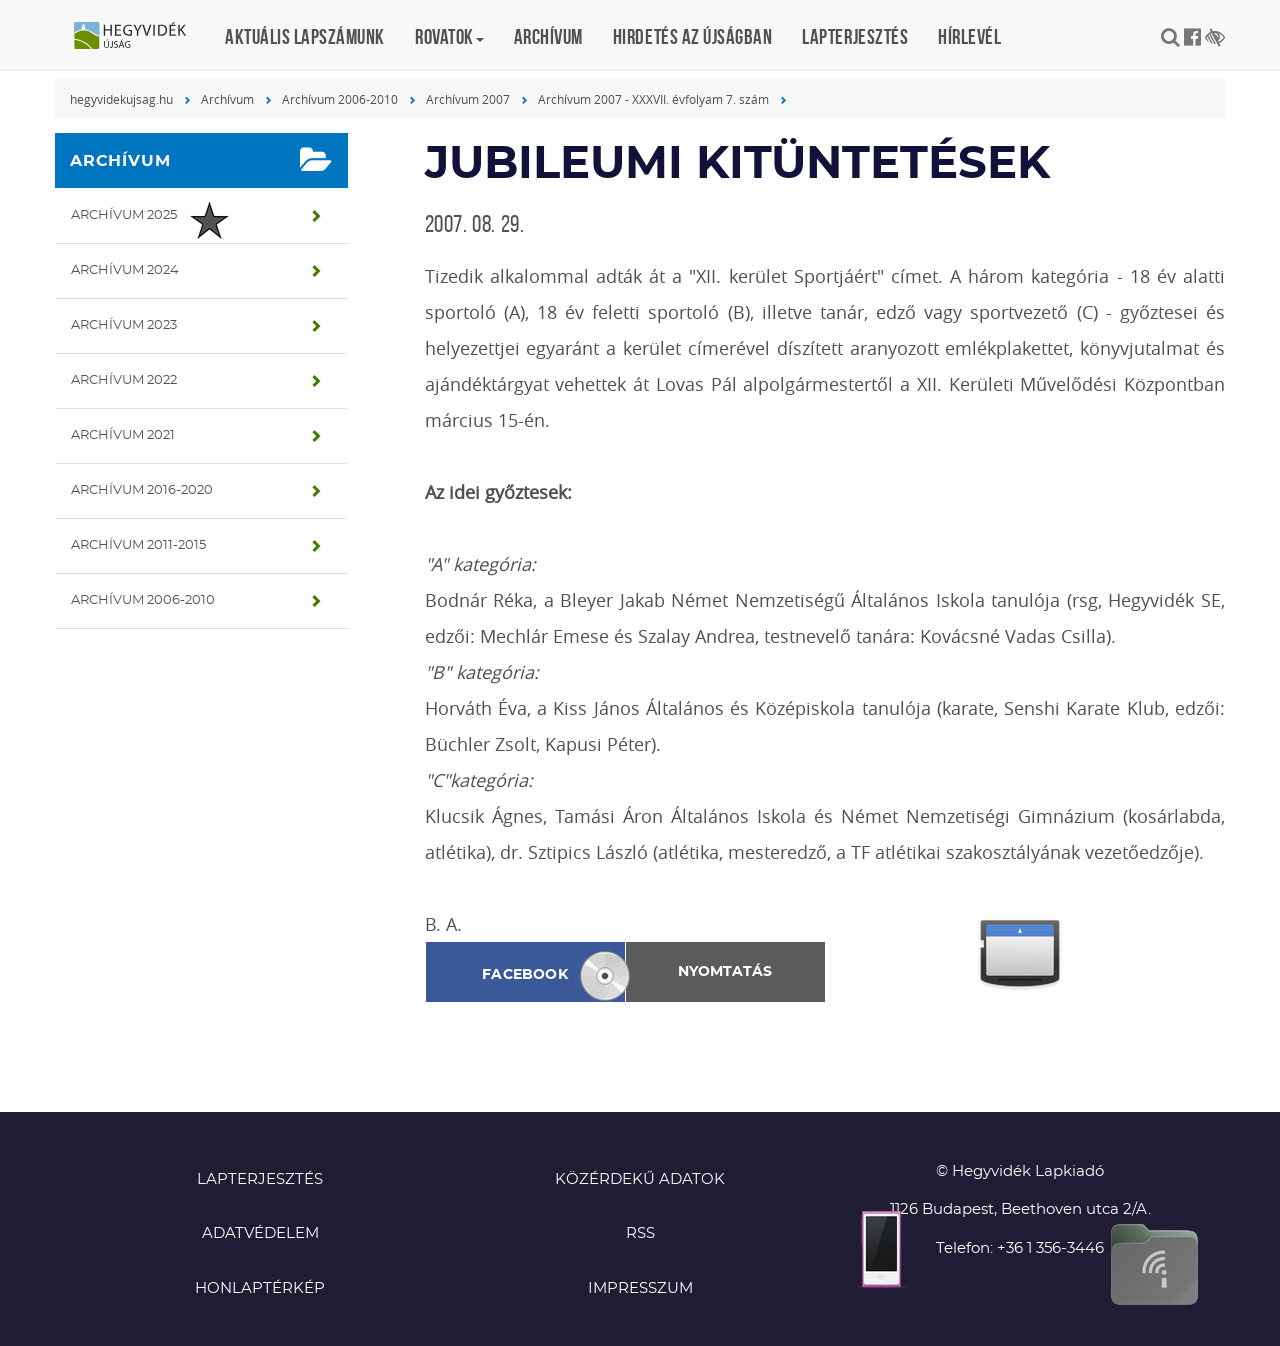 The height and width of the screenshot is (1346, 1280). Describe the element at coordinates (881, 1249) in the screenshot. I see `iPod nano device connected` at that location.